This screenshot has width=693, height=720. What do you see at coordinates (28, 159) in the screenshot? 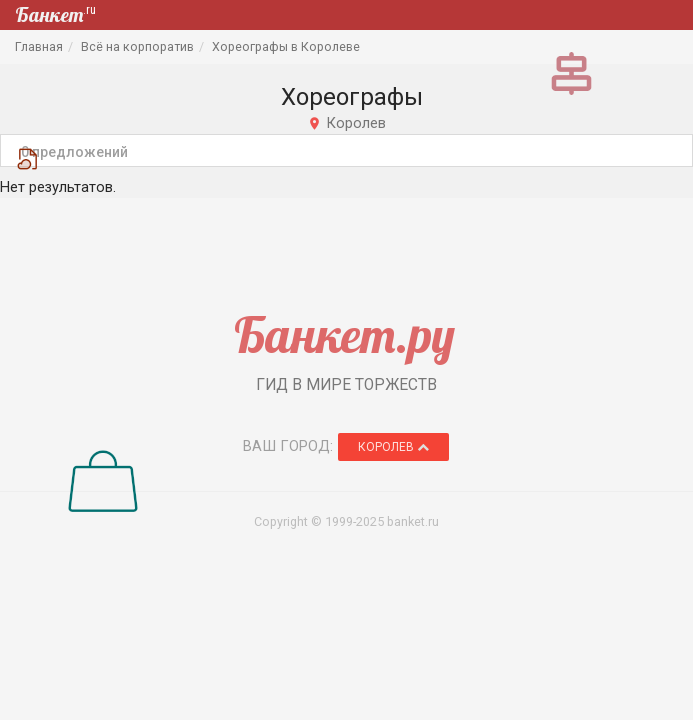
I see `access cloud-stored files` at bounding box center [28, 159].